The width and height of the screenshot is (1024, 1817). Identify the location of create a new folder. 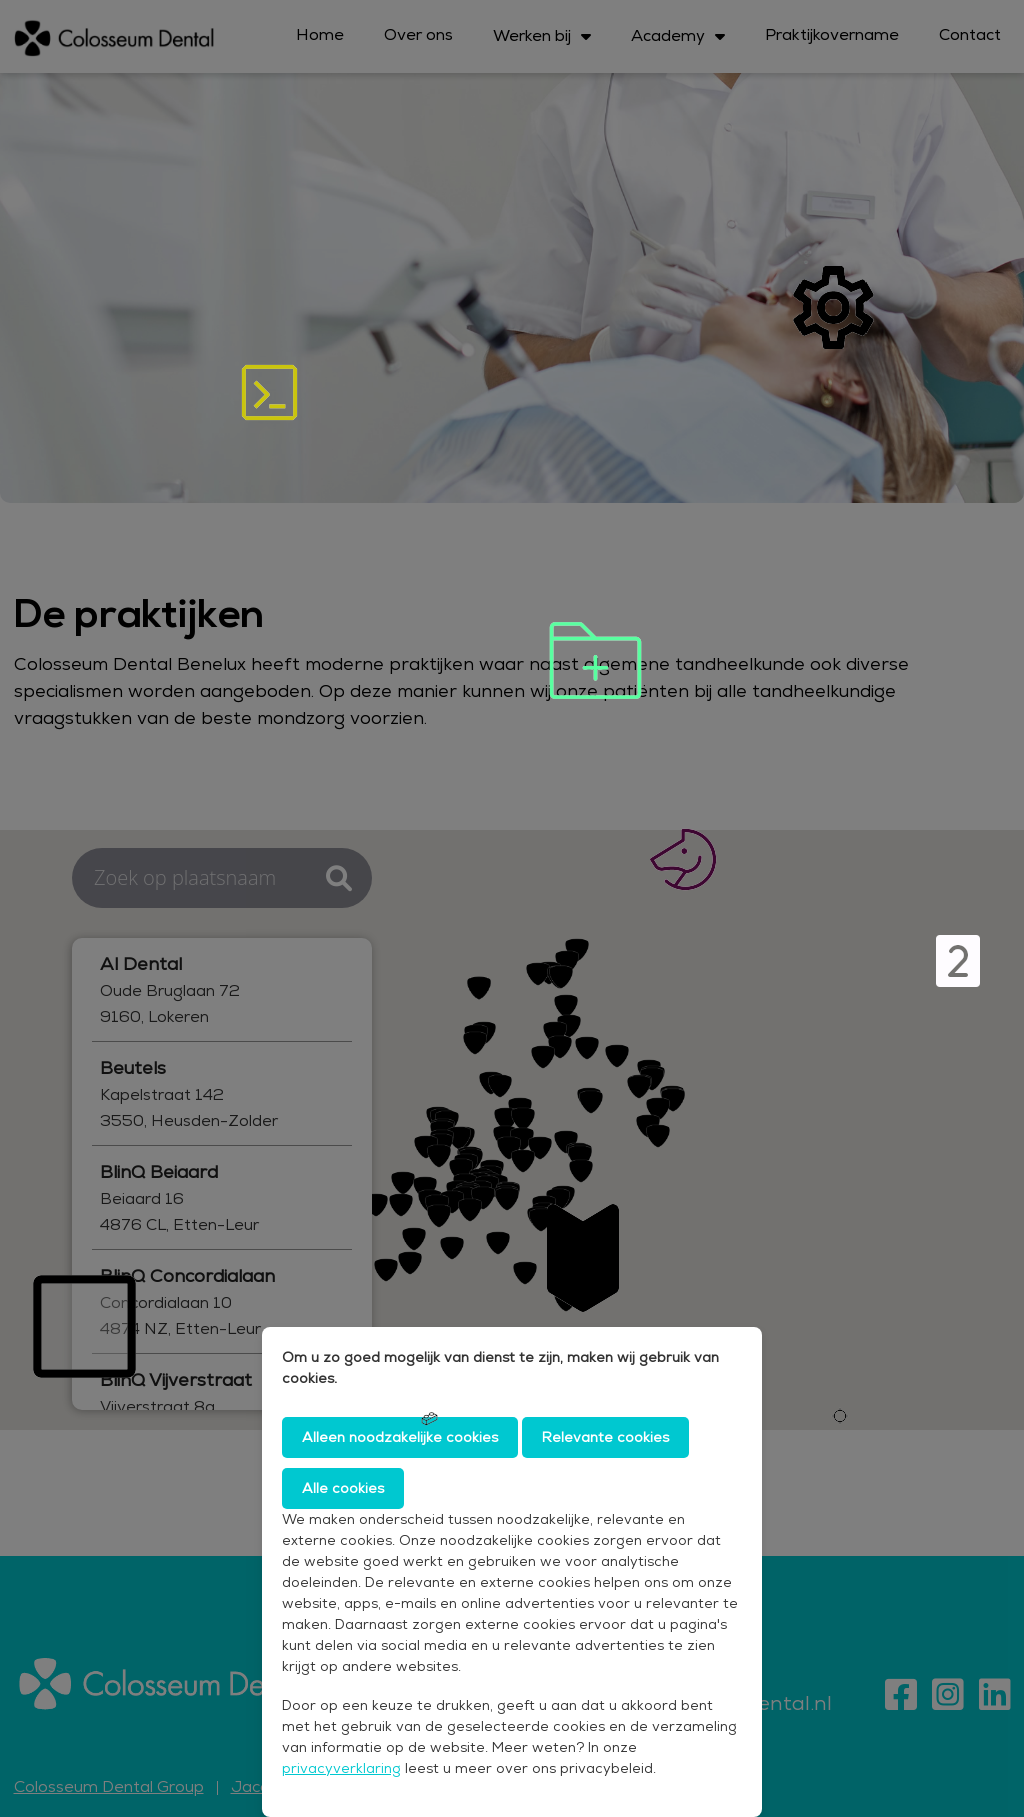
(595, 660).